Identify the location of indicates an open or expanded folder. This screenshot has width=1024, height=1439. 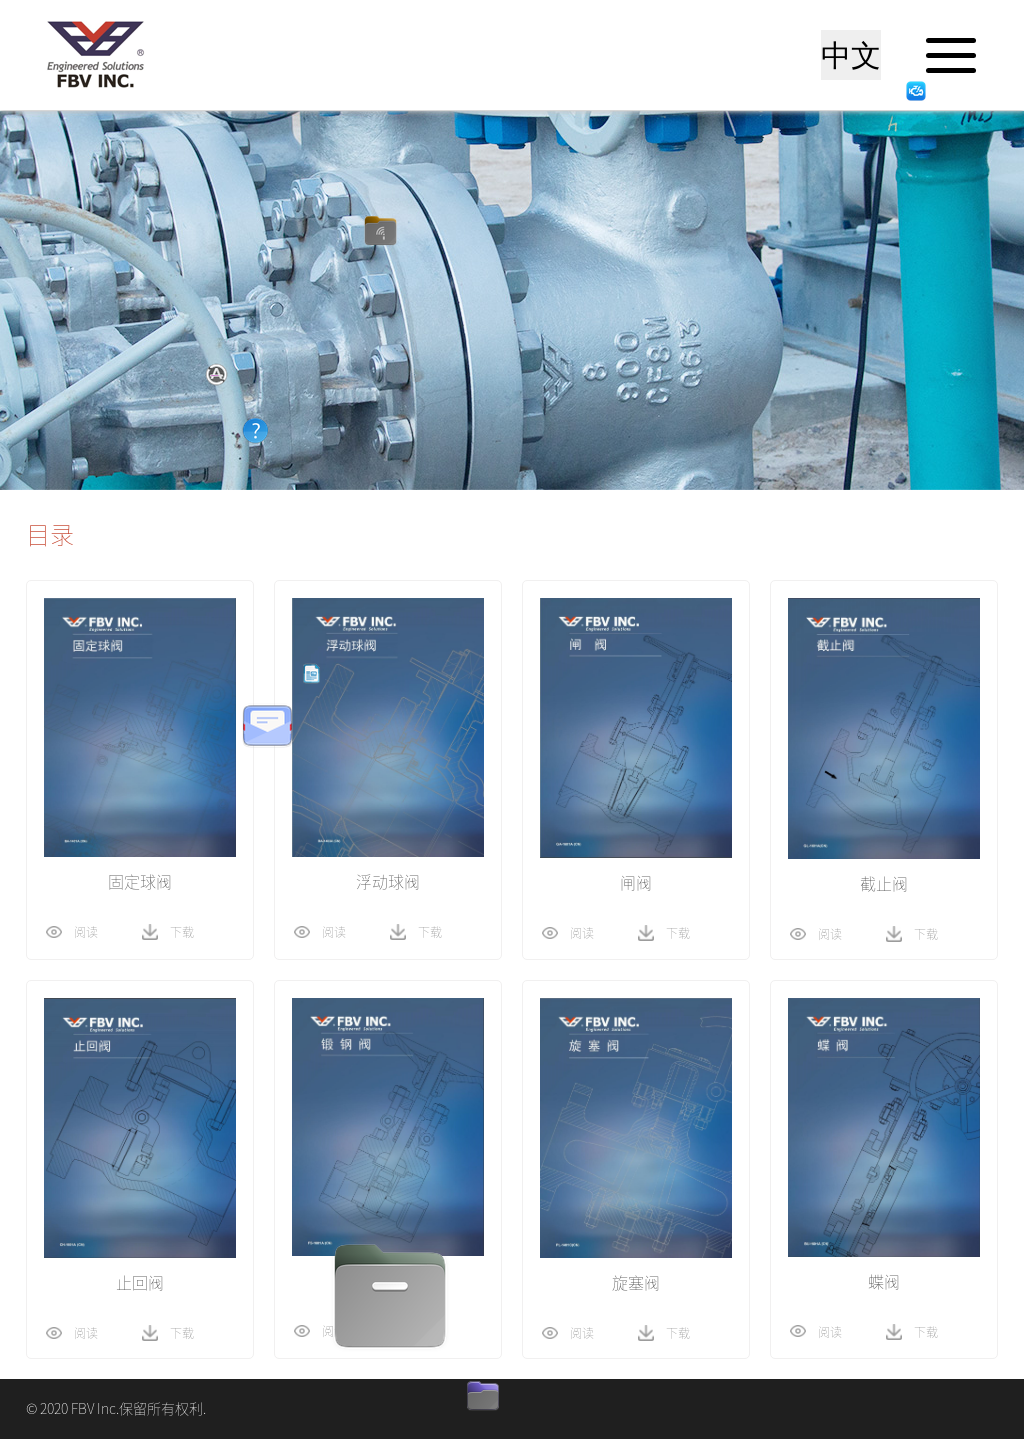
(483, 1395).